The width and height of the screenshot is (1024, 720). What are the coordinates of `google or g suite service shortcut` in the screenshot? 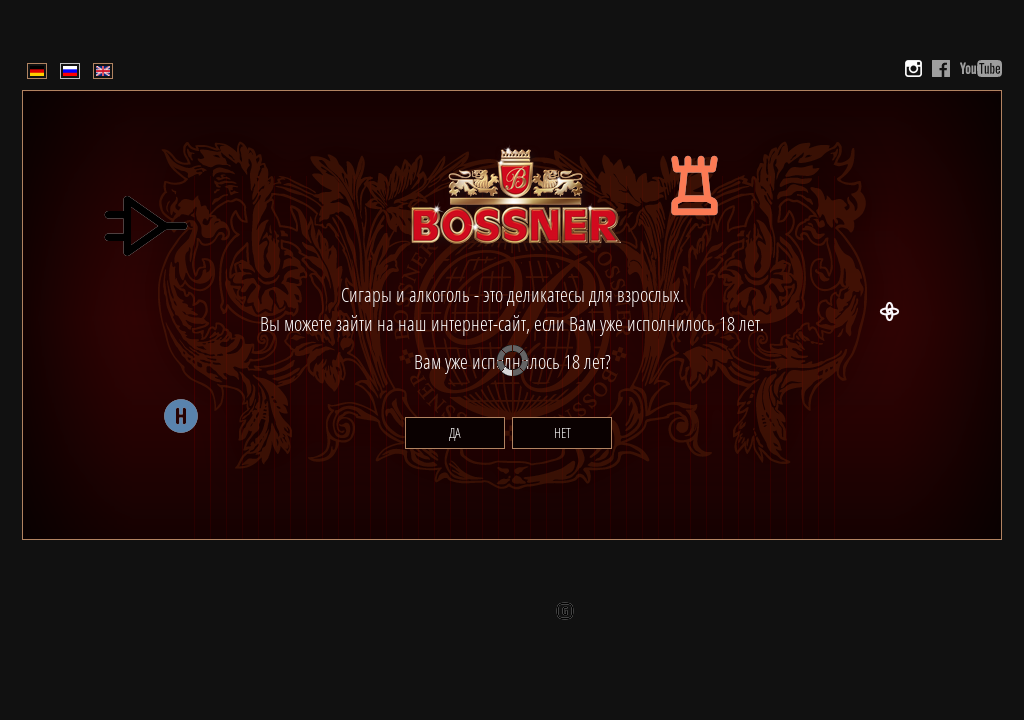 It's located at (565, 611).